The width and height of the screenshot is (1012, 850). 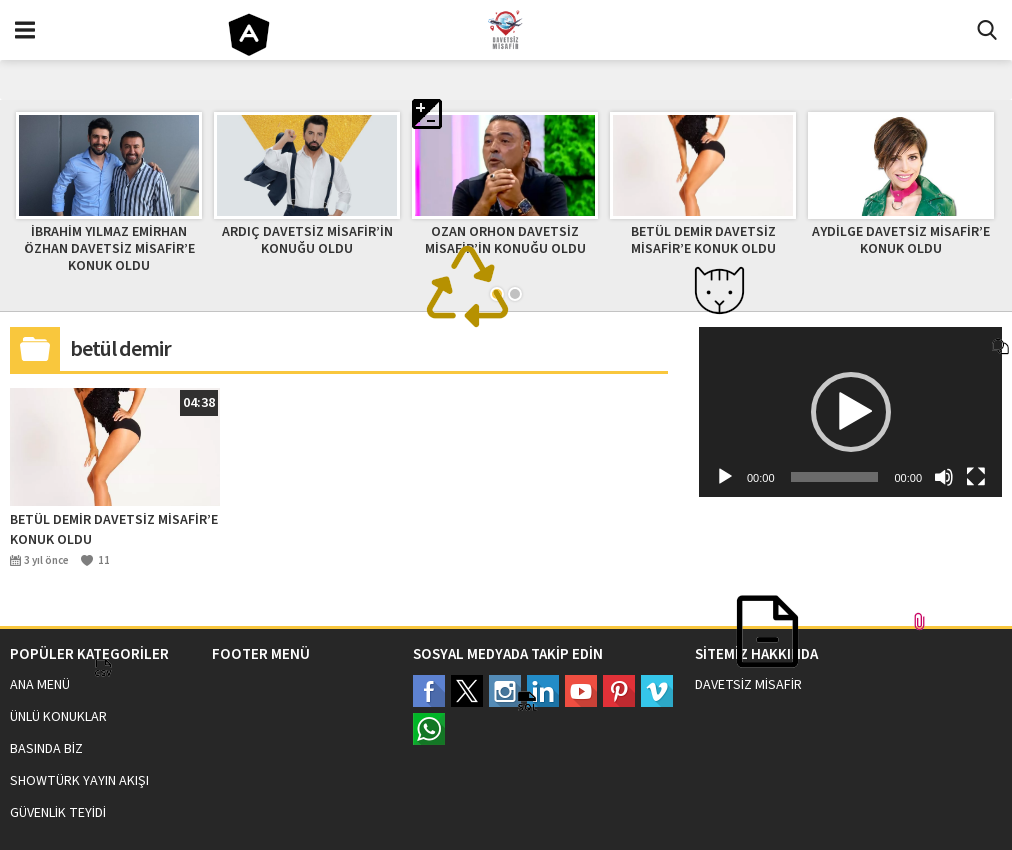 What do you see at coordinates (427, 114) in the screenshot?
I see `adjust camera ISO sensitivity settings` at bounding box center [427, 114].